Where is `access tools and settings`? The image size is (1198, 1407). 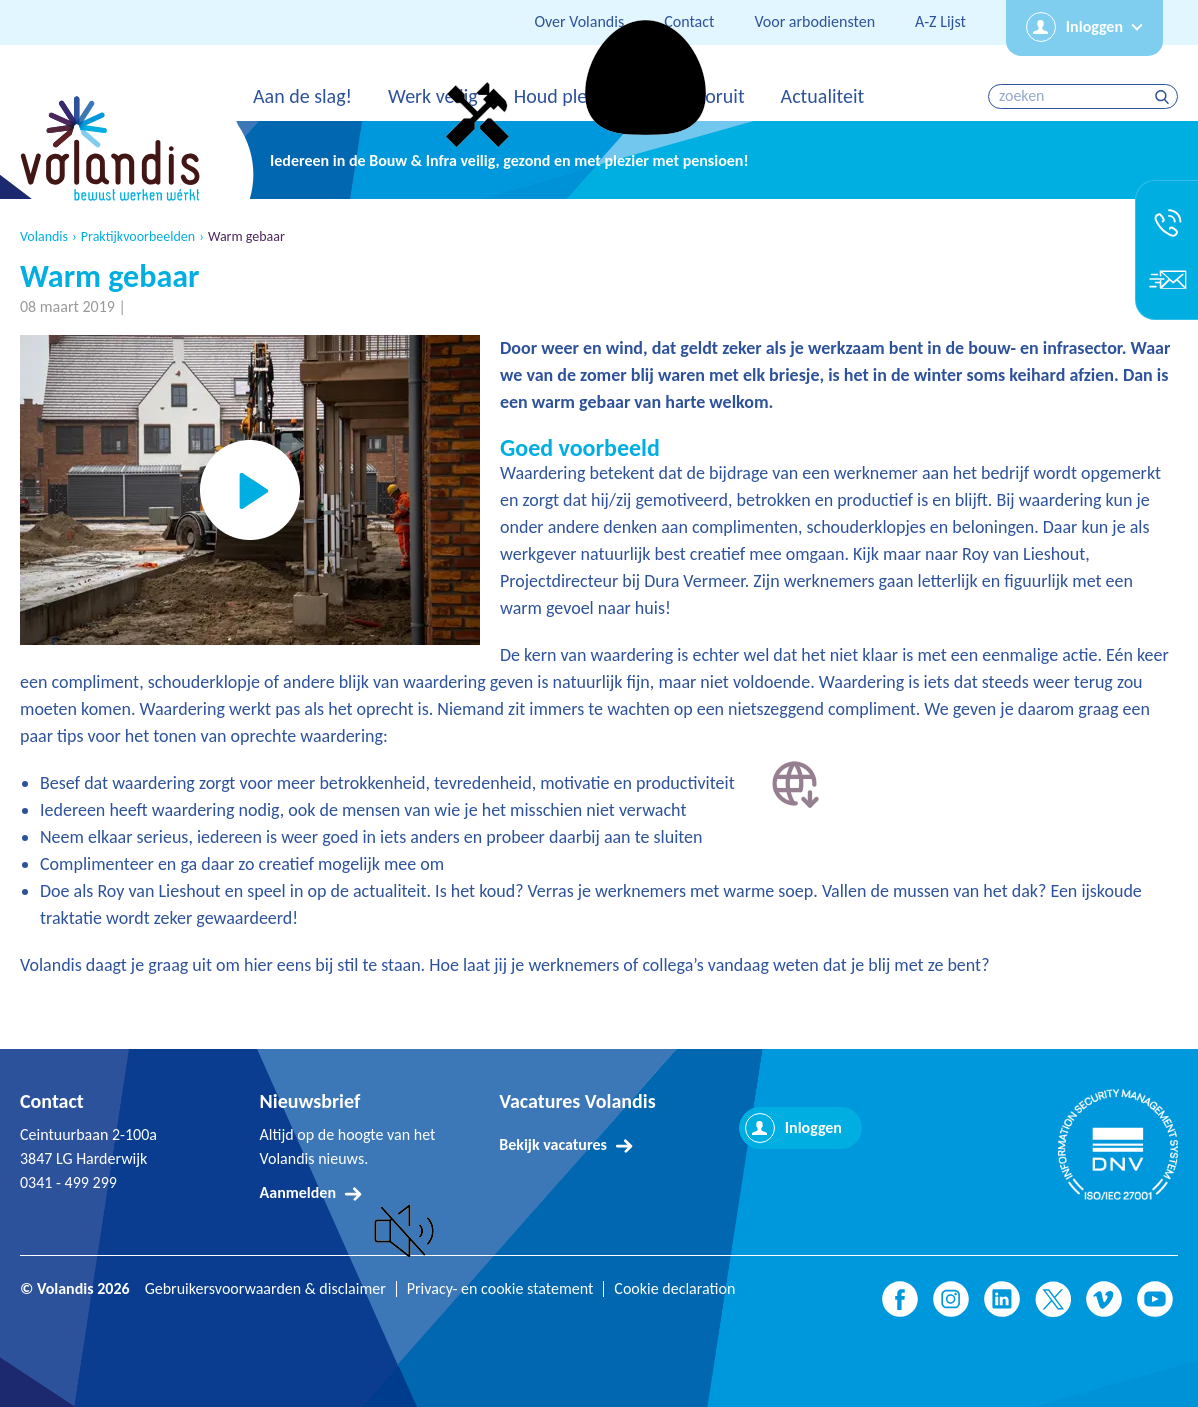
access tools and settings is located at coordinates (477, 115).